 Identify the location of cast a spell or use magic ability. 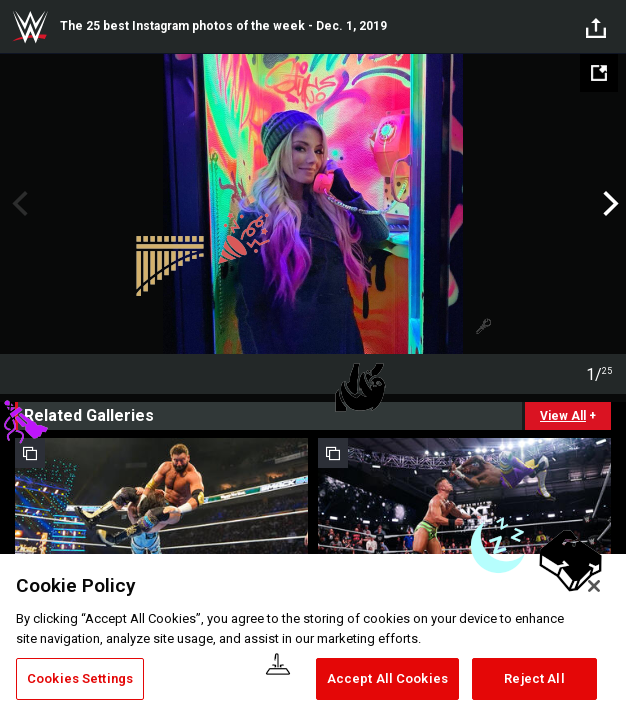
(484, 325).